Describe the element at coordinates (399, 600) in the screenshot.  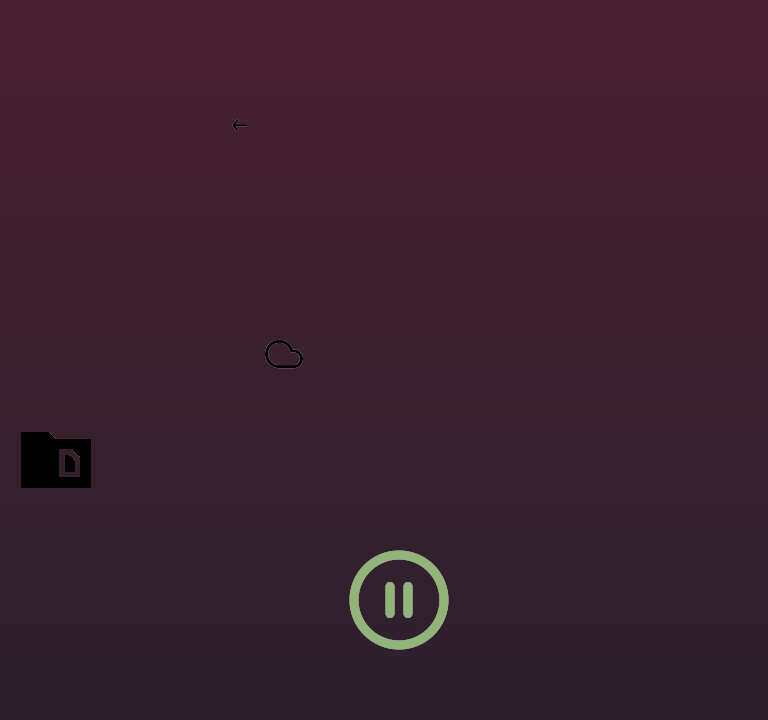
I see `pause media playback` at that location.